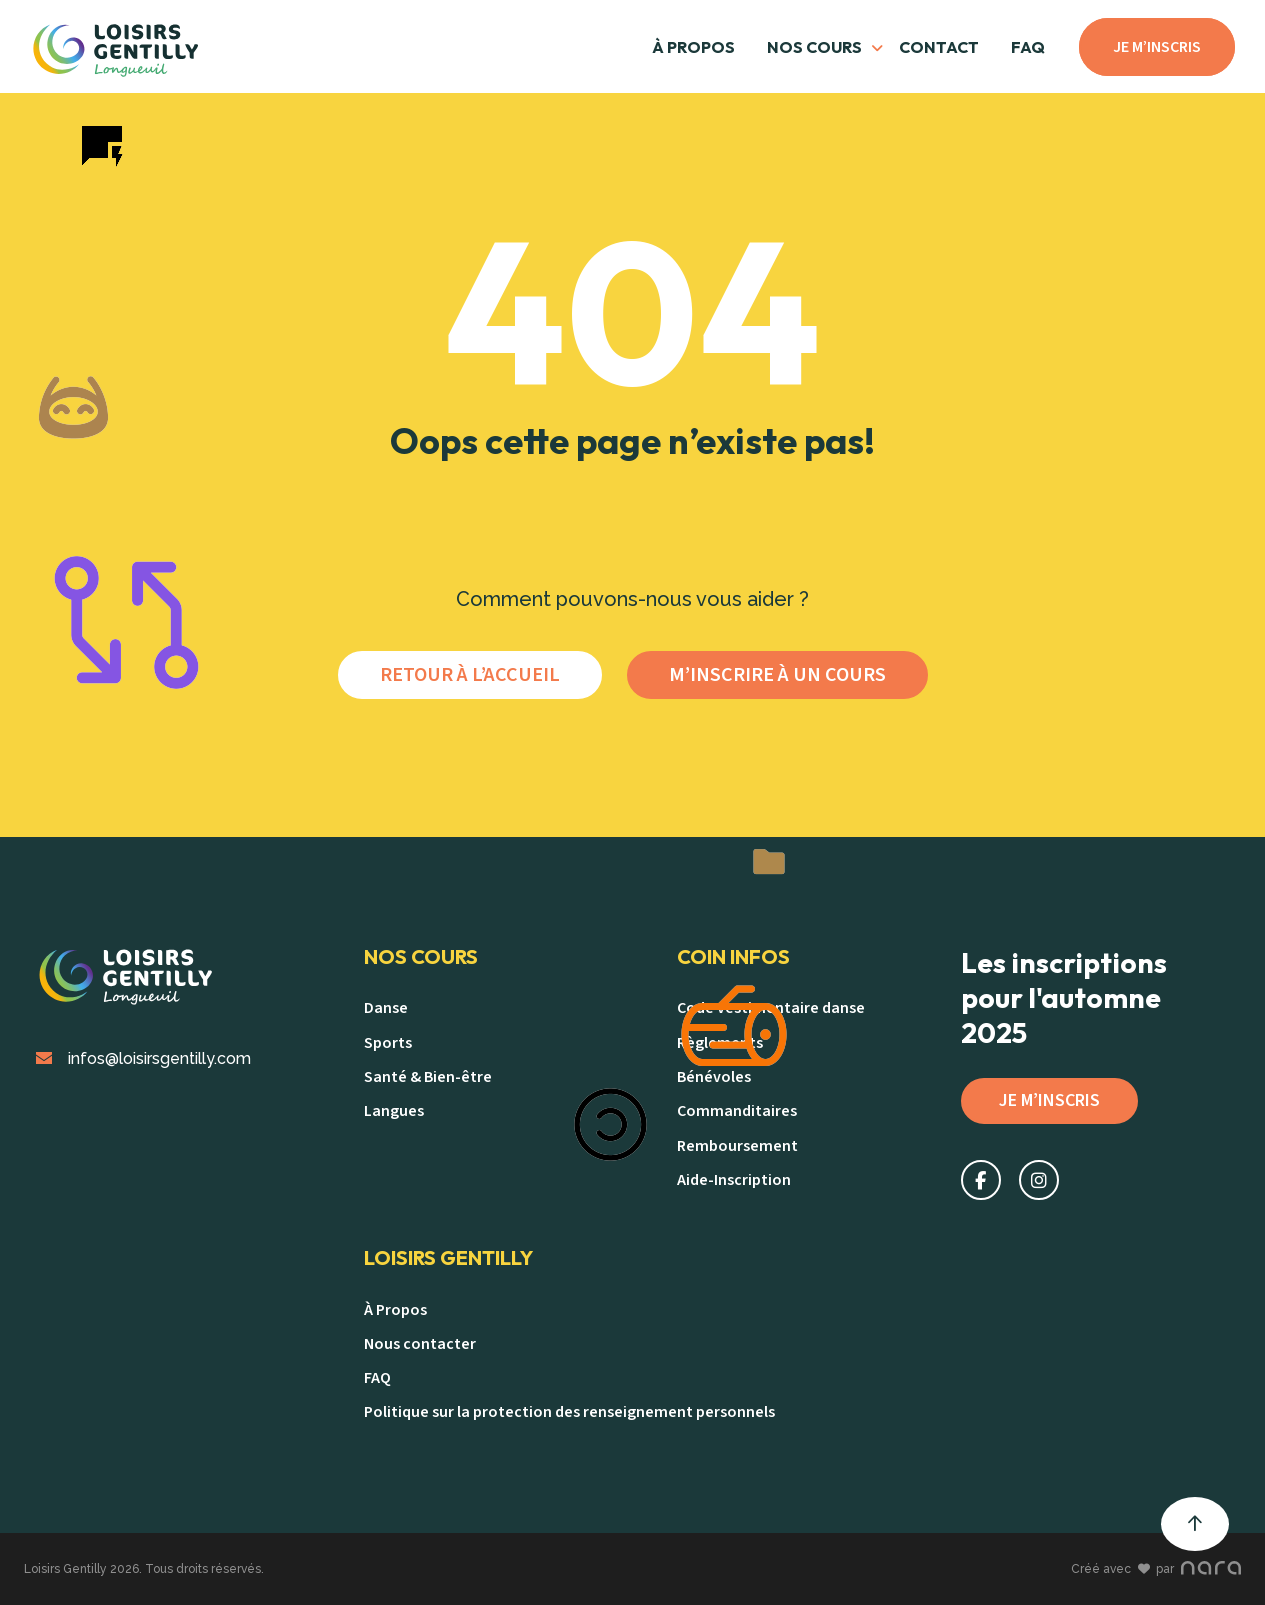 This screenshot has height=1605, width=1265. Describe the element at coordinates (734, 1031) in the screenshot. I see `view activity log or history` at that location.